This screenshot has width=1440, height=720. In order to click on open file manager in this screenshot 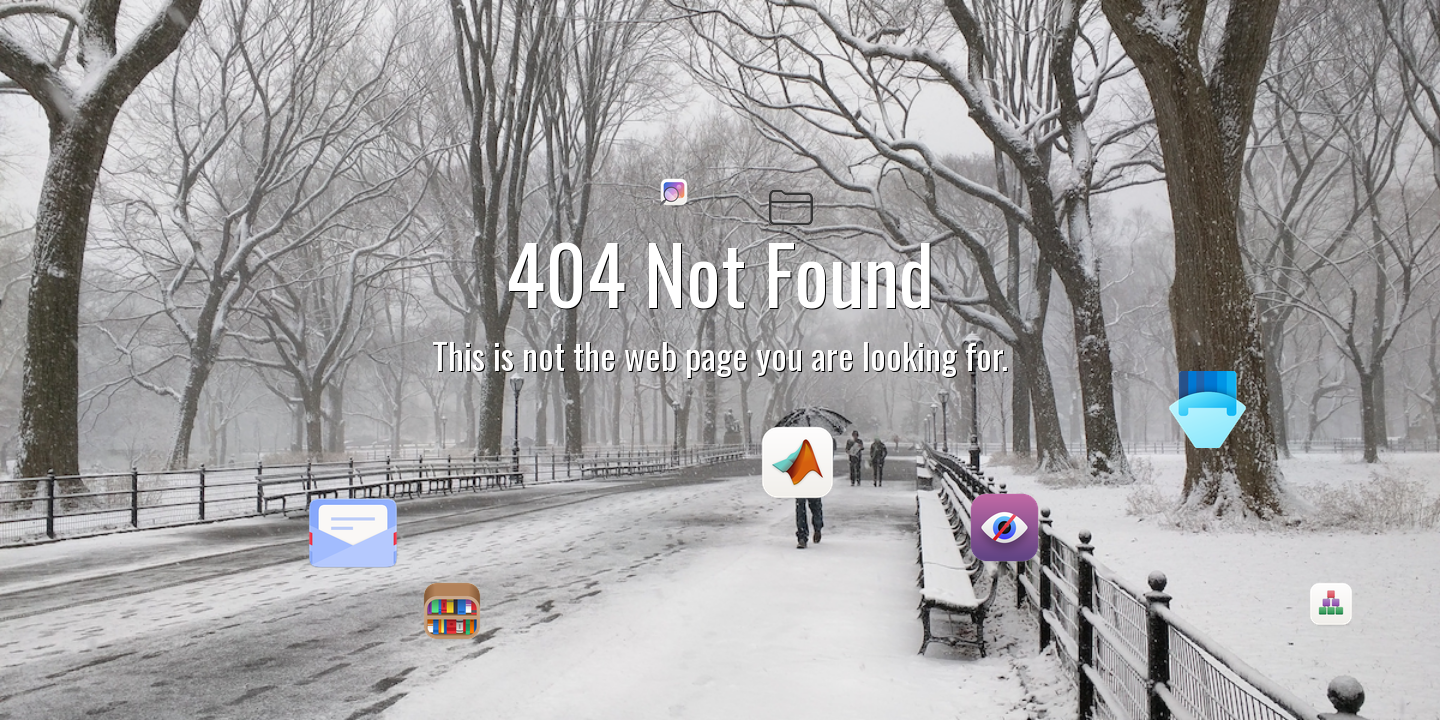, I will do `click(791, 206)`.